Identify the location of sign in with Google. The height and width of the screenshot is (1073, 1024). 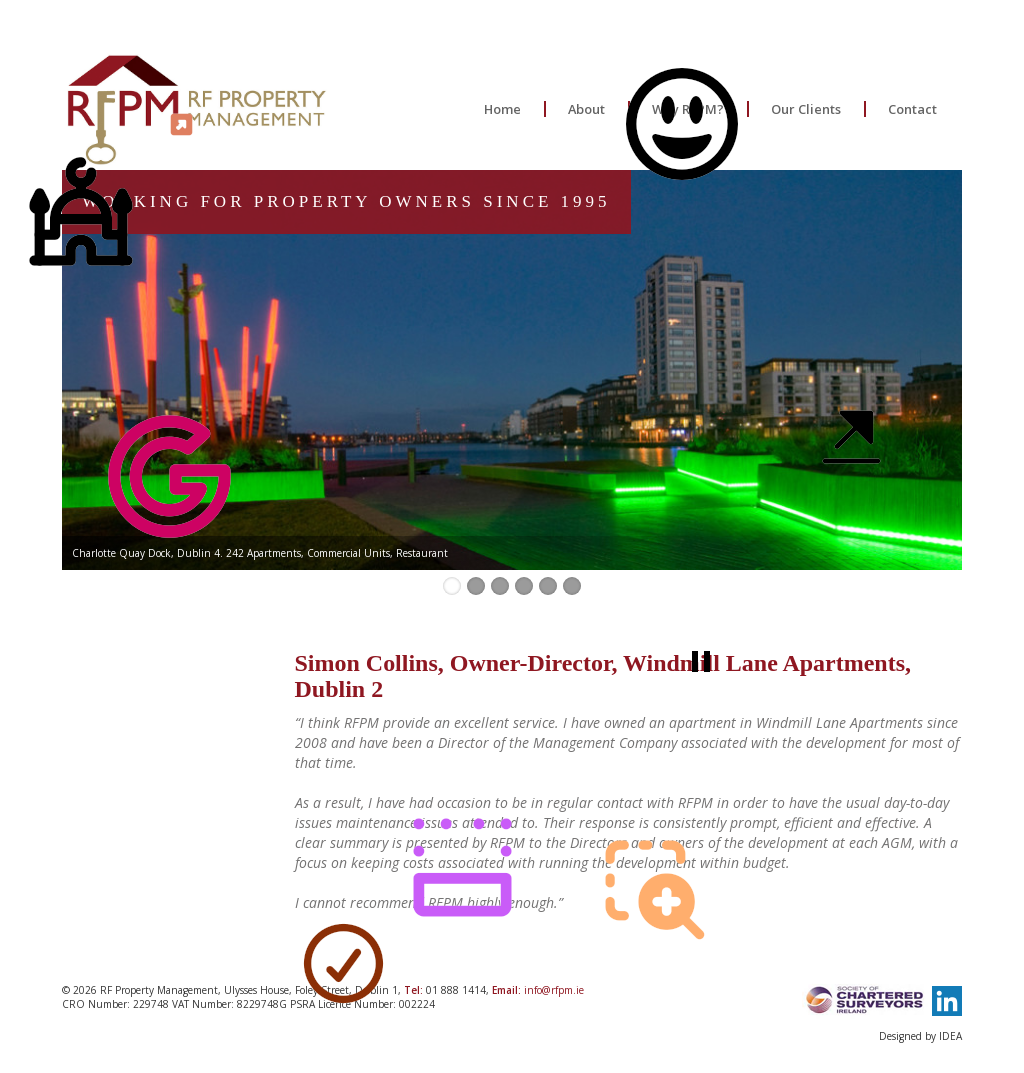
(169, 476).